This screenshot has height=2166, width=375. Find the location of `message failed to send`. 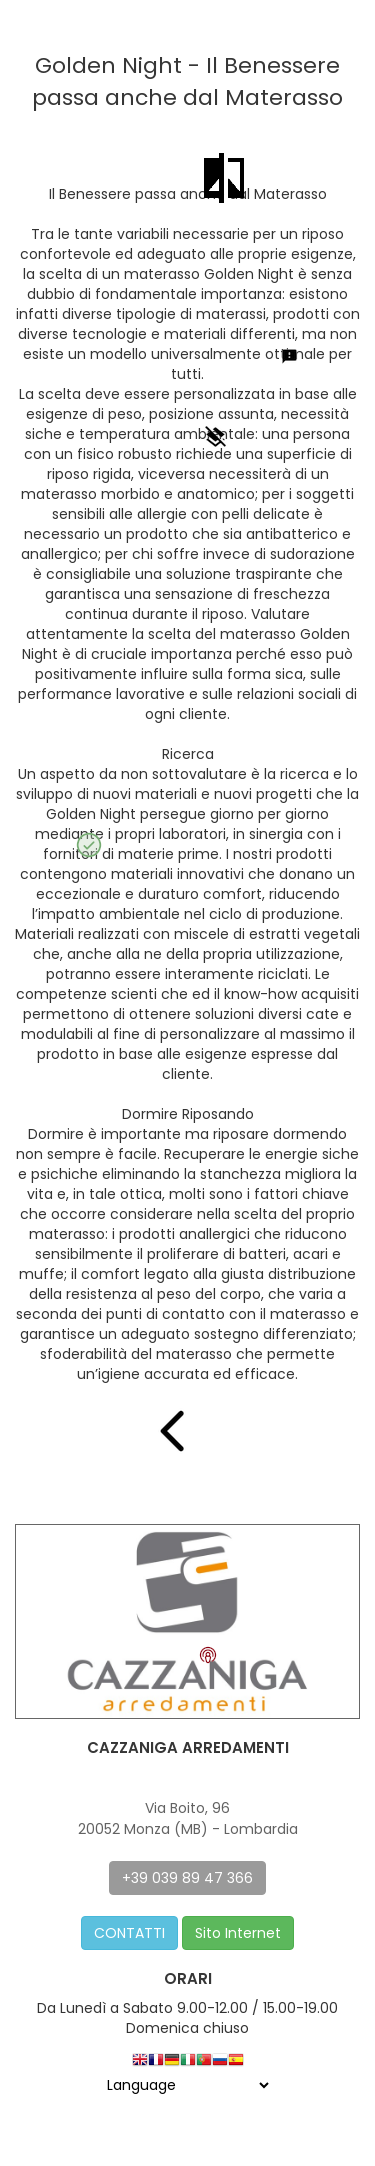

message failed to send is located at coordinates (289, 356).